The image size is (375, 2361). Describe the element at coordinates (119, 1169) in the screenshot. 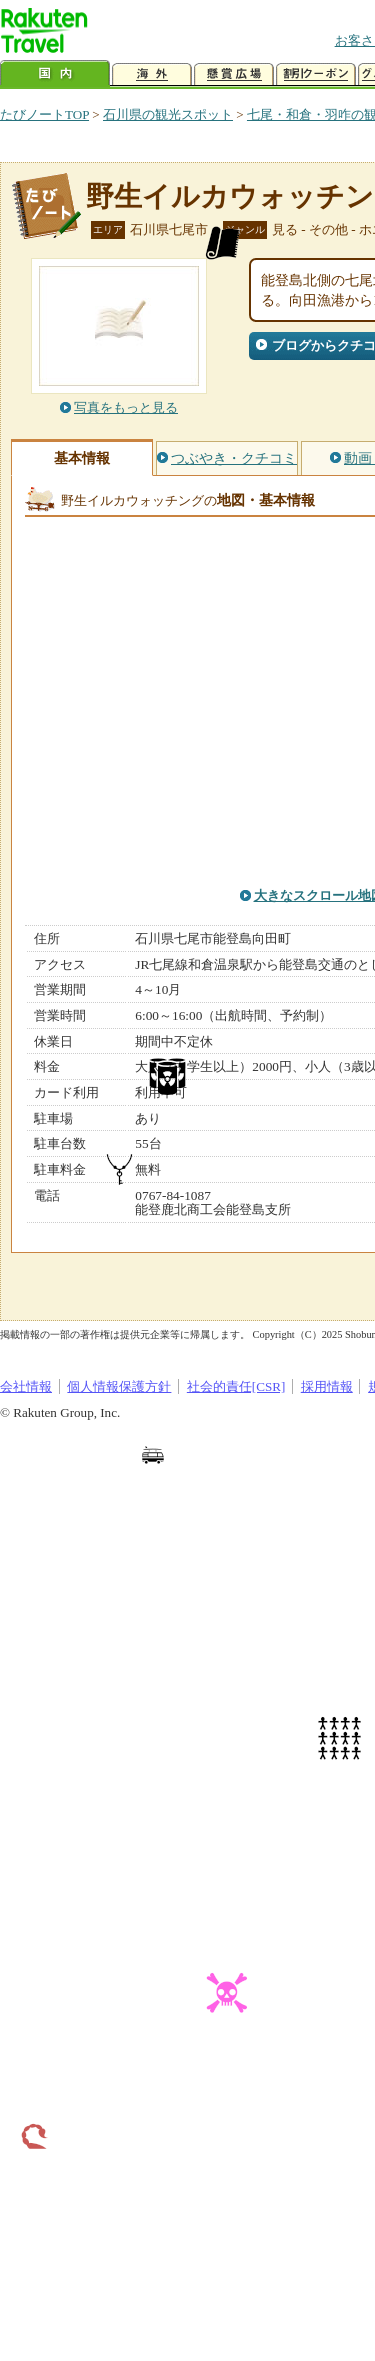

I see `decorative key item or accessory in a game inventory` at that location.